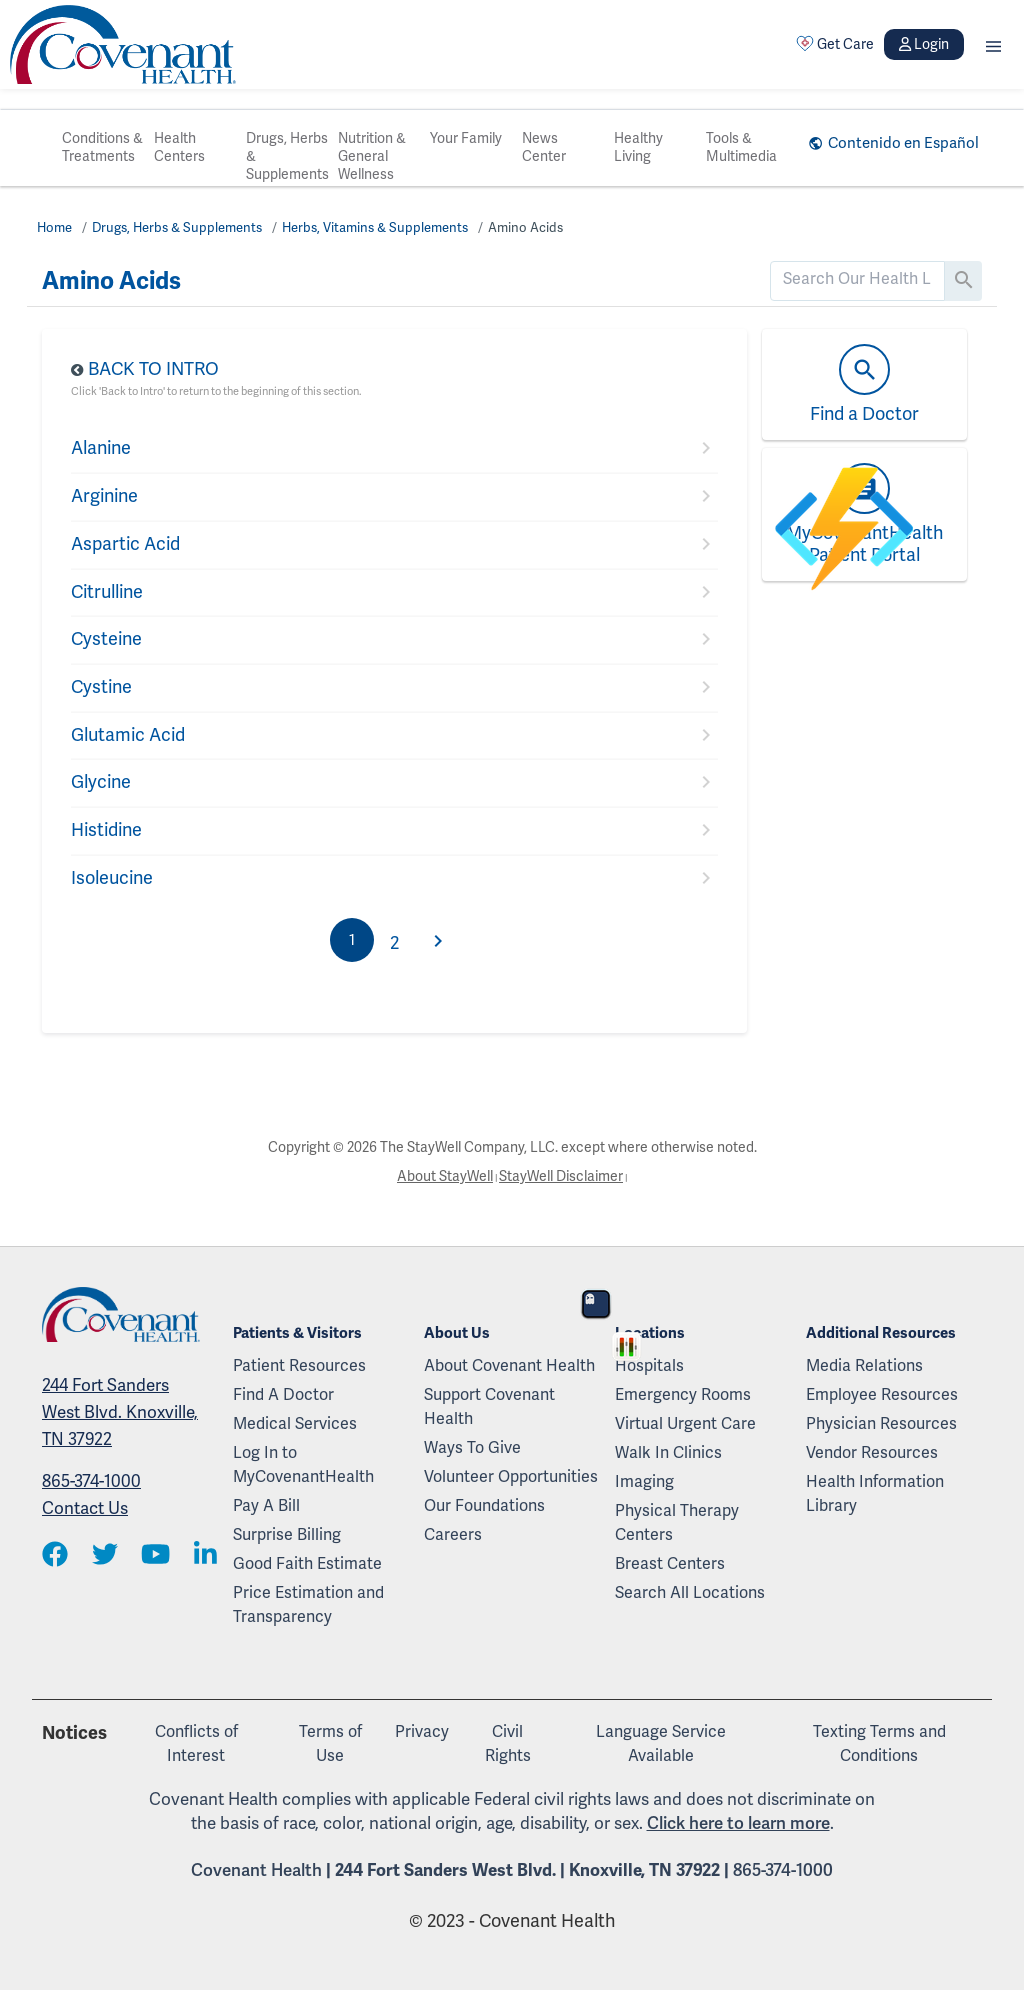  What do you see at coordinates (844, 529) in the screenshot?
I see `open azure functions app` at bounding box center [844, 529].